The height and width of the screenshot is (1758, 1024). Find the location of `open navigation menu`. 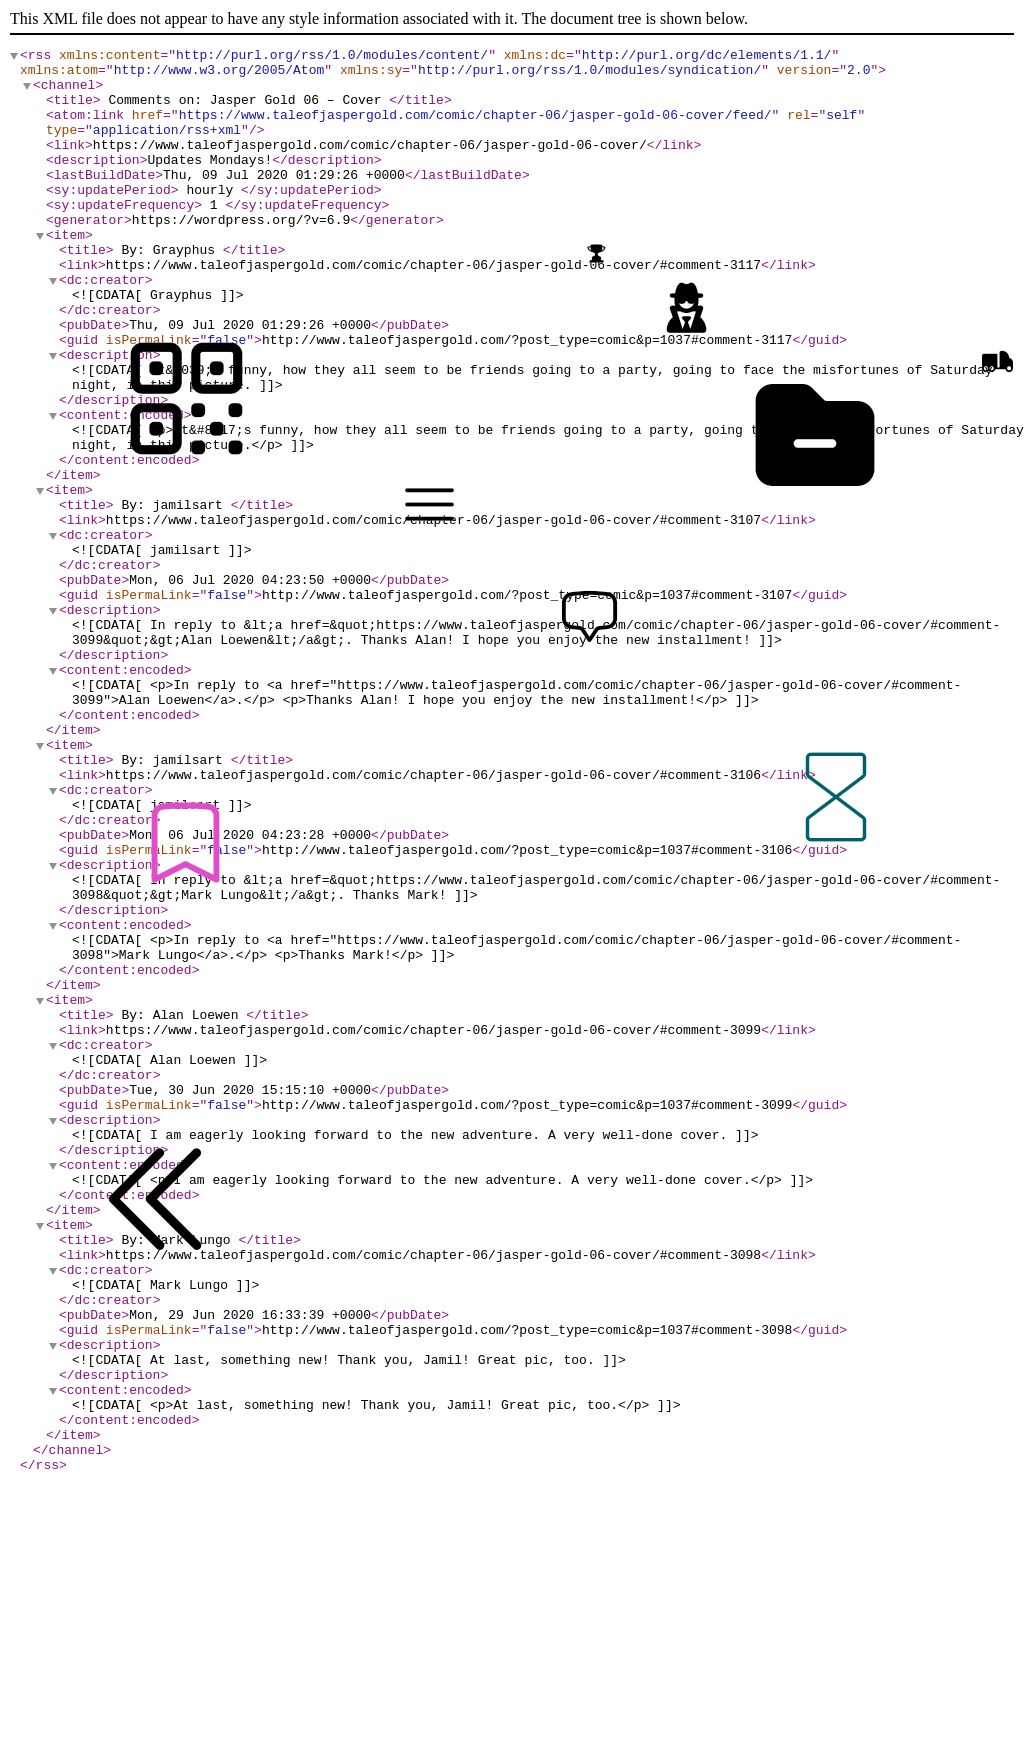

open navigation menu is located at coordinates (429, 504).